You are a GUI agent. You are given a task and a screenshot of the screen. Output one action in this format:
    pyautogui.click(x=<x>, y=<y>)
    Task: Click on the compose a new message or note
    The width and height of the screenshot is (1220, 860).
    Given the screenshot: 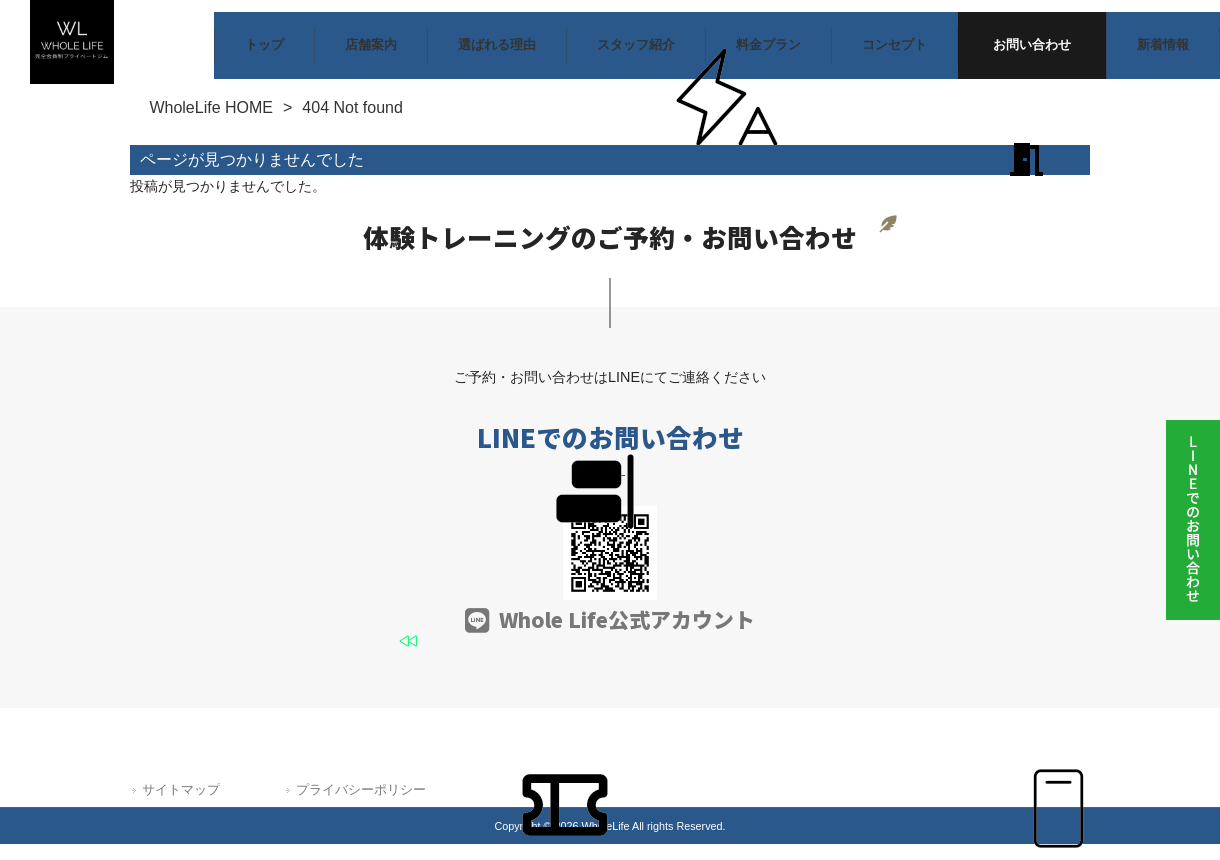 What is the action you would take?
    pyautogui.click(x=888, y=224)
    